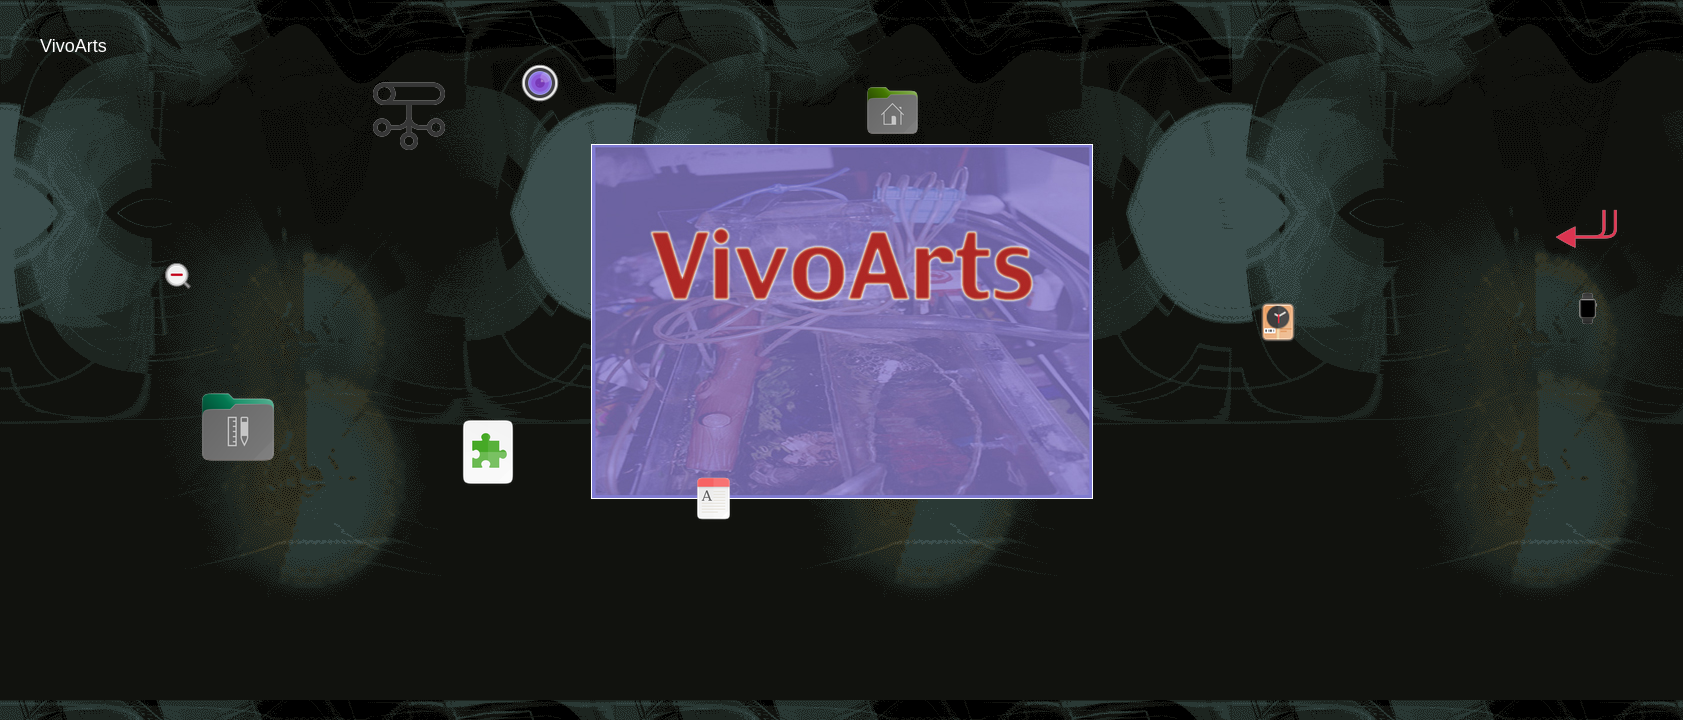  What do you see at coordinates (178, 276) in the screenshot?
I see `zoom out of the current view` at bounding box center [178, 276].